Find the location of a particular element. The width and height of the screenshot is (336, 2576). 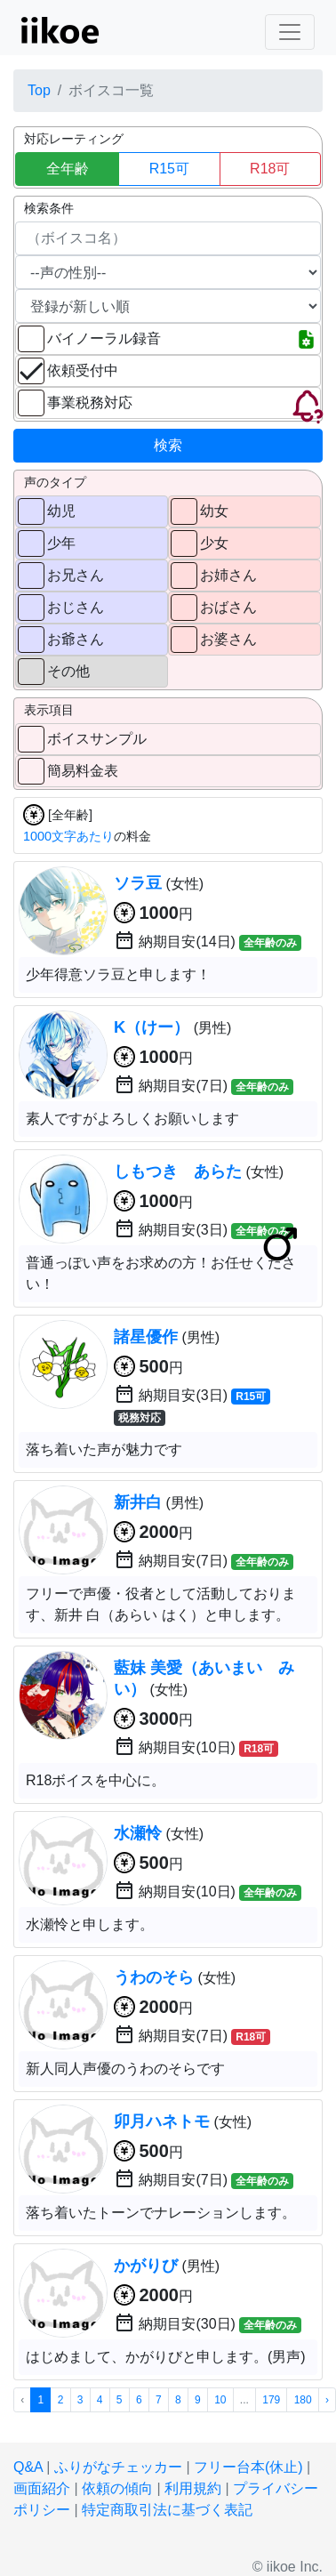

access file settings or preferences is located at coordinates (306, 339).